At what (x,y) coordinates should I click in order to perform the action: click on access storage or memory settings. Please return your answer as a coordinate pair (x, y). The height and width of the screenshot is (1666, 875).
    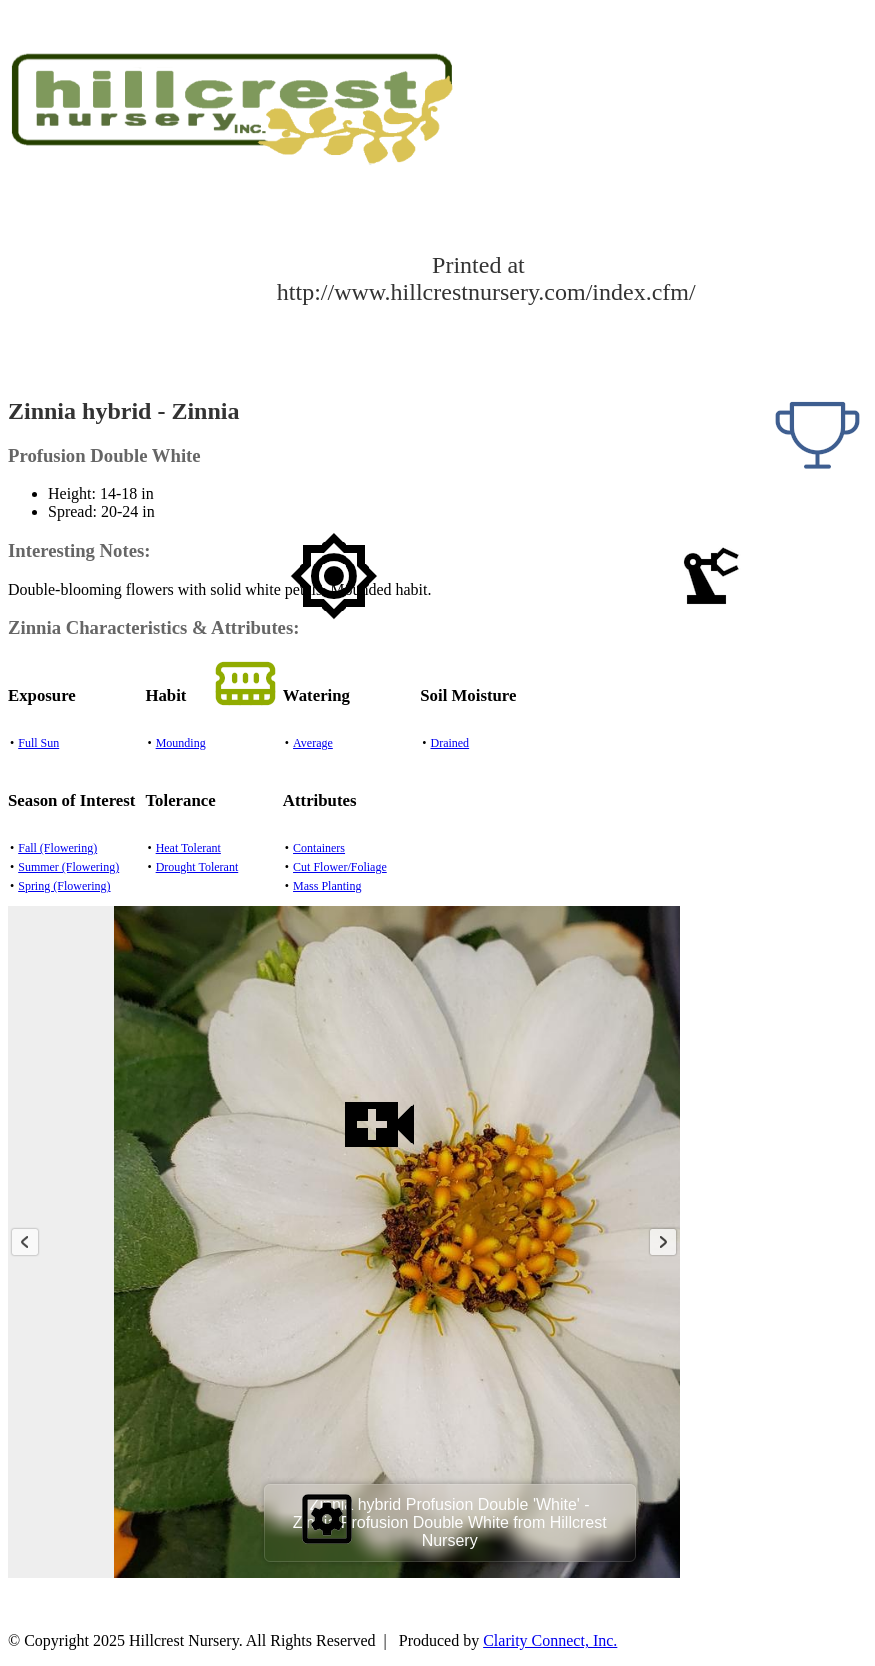
    Looking at the image, I should click on (245, 683).